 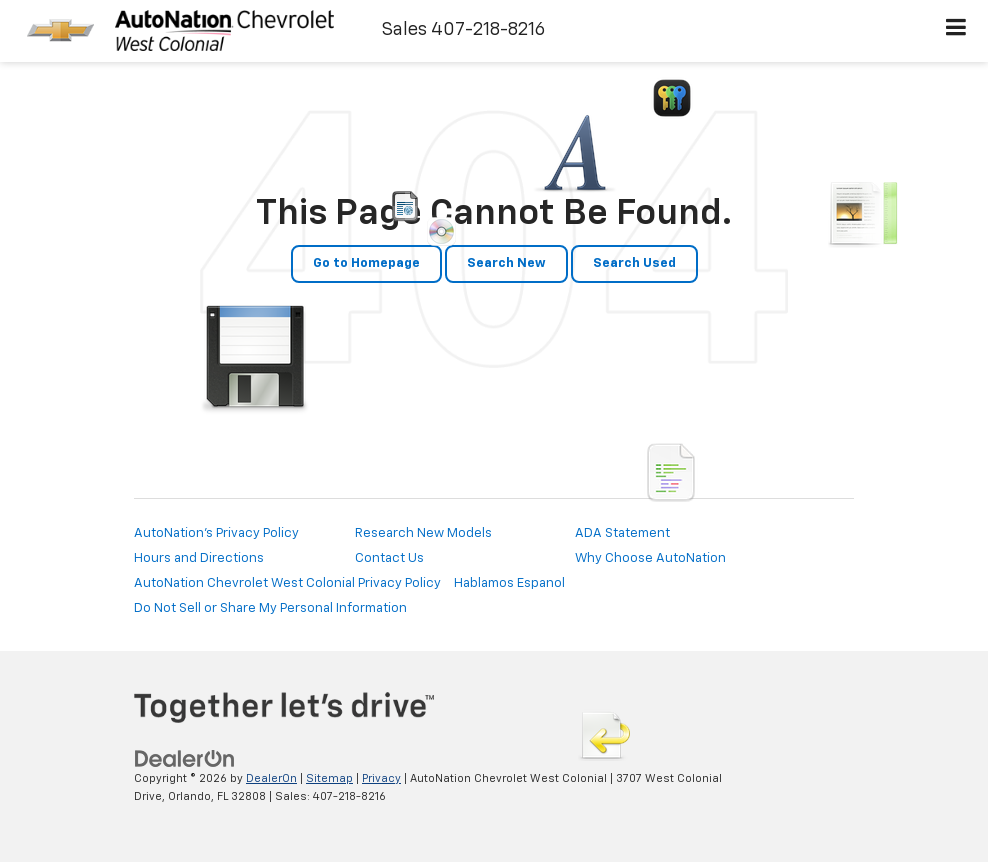 What do you see at coordinates (863, 213) in the screenshot?
I see `document template file type` at bounding box center [863, 213].